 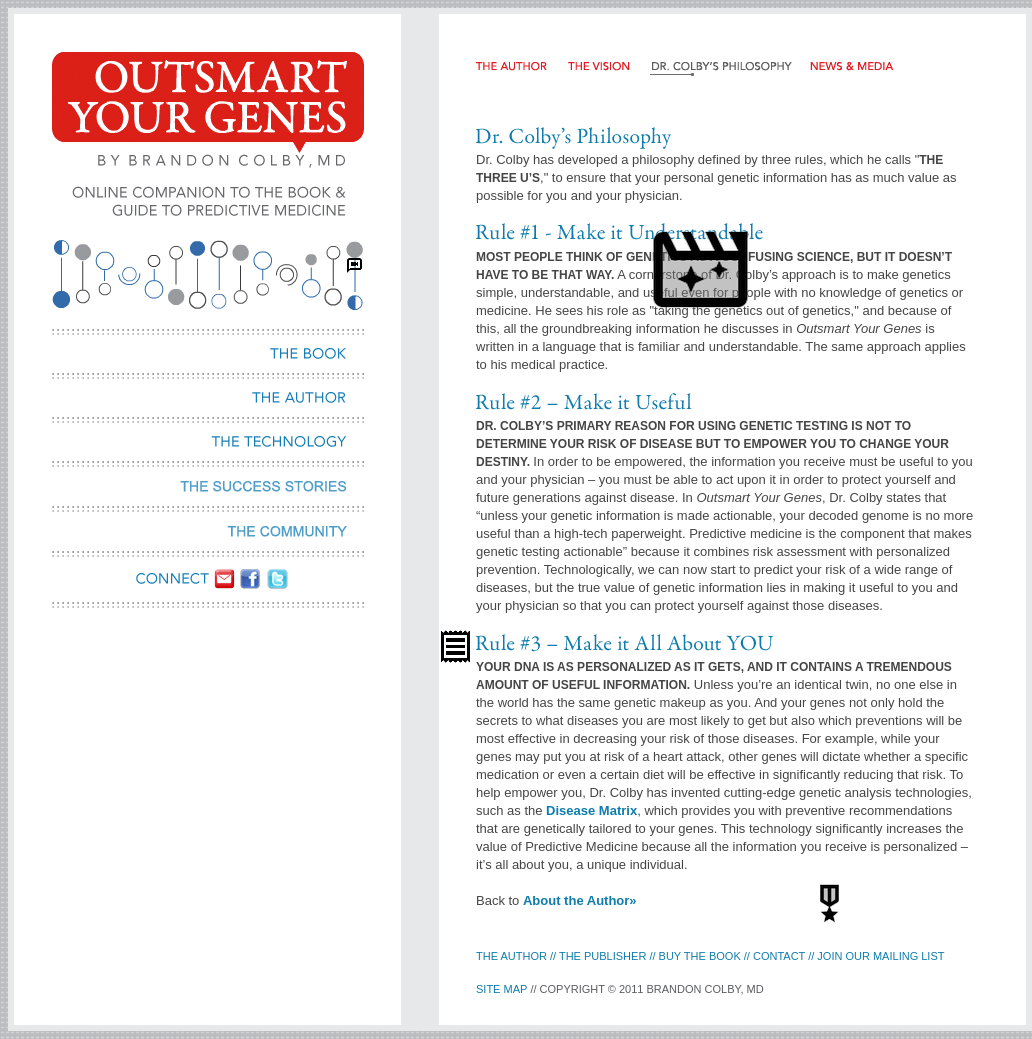 What do you see at coordinates (455, 646) in the screenshot?
I see `view purchase receipt` at bounding box center [455, 646].